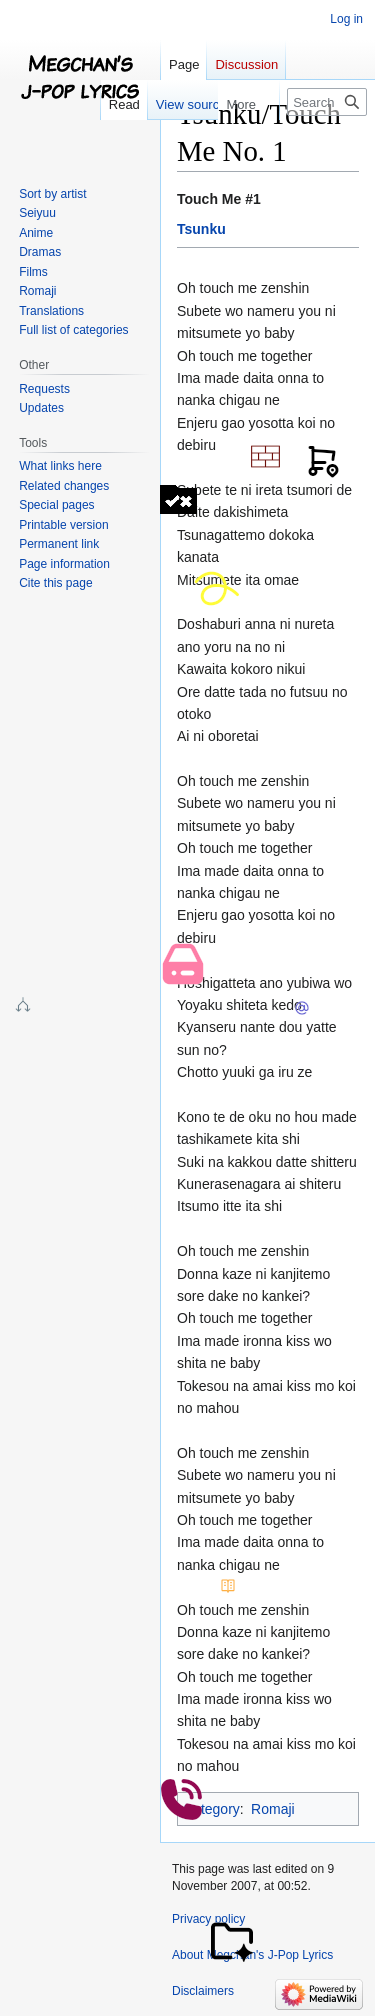  What do you see at coordinates (183, 964) in the screenshot?
I see `access local storage or hard drive` at bounding box center [183, 964].